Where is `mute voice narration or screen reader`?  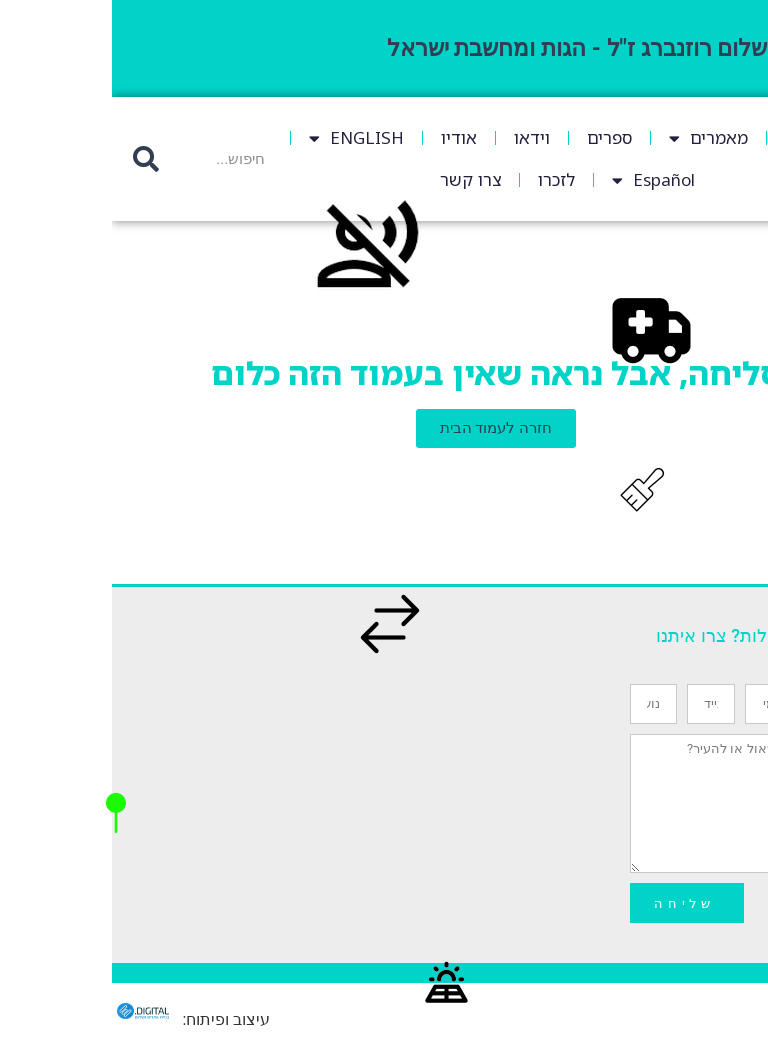
mute voice narration or screen reader is located at coordinates (368, 246).